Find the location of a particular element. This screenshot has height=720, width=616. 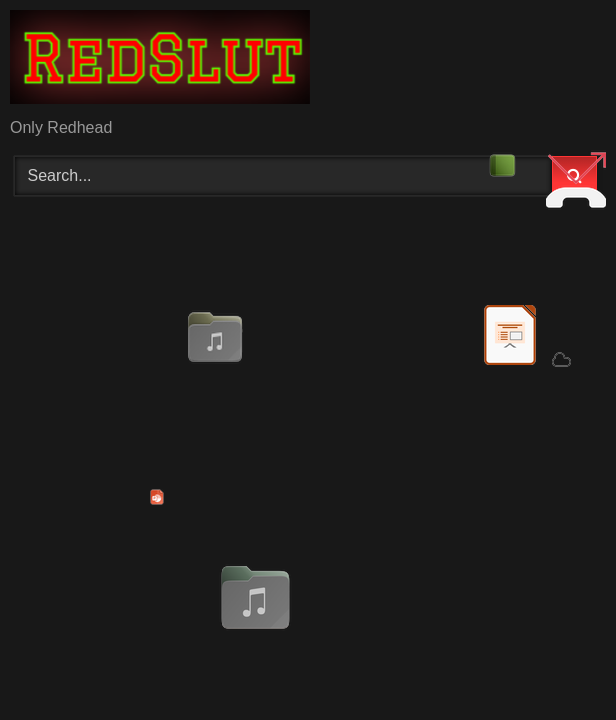

access the desktop folder is located at coordinates (502, 164).